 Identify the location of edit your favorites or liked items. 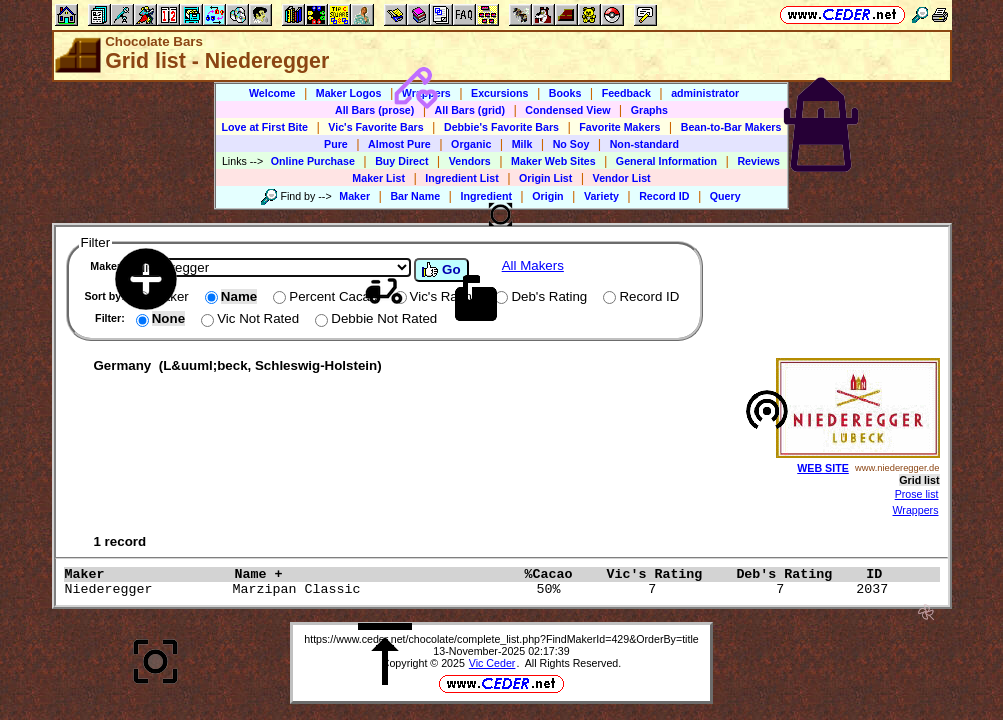
(414, 85).